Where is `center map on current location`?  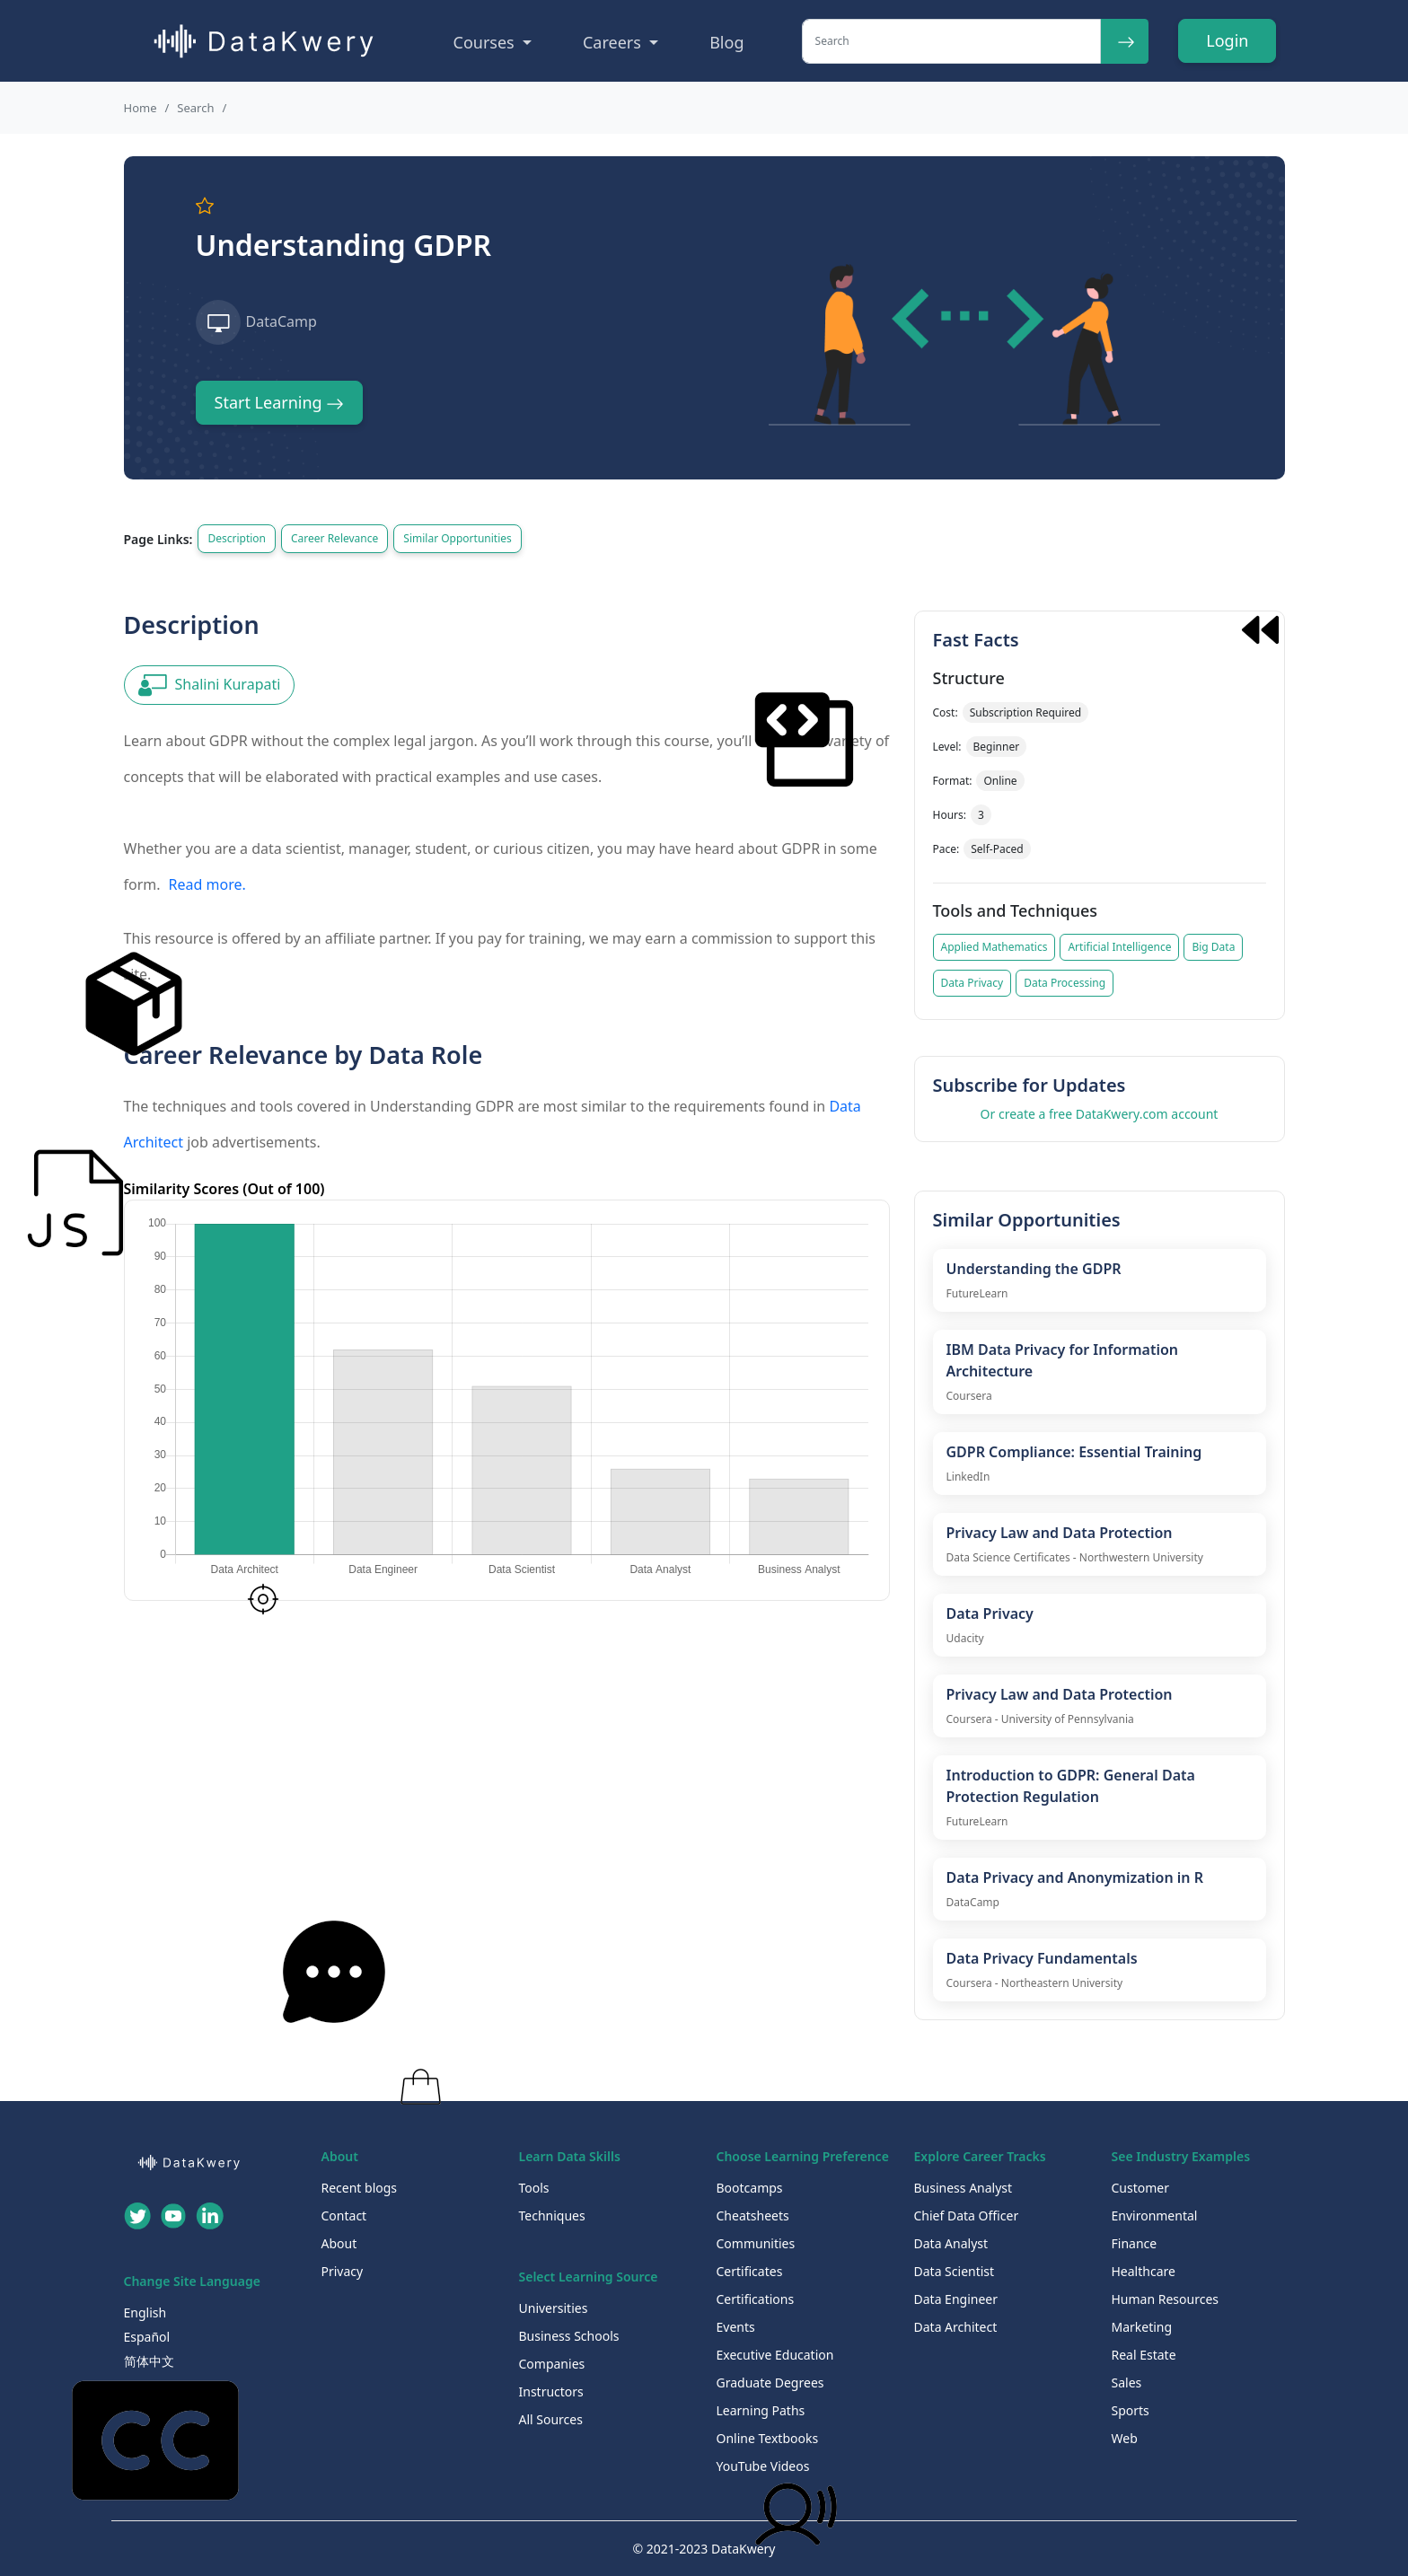
center map on current location is located at coordinates (263, 1599).